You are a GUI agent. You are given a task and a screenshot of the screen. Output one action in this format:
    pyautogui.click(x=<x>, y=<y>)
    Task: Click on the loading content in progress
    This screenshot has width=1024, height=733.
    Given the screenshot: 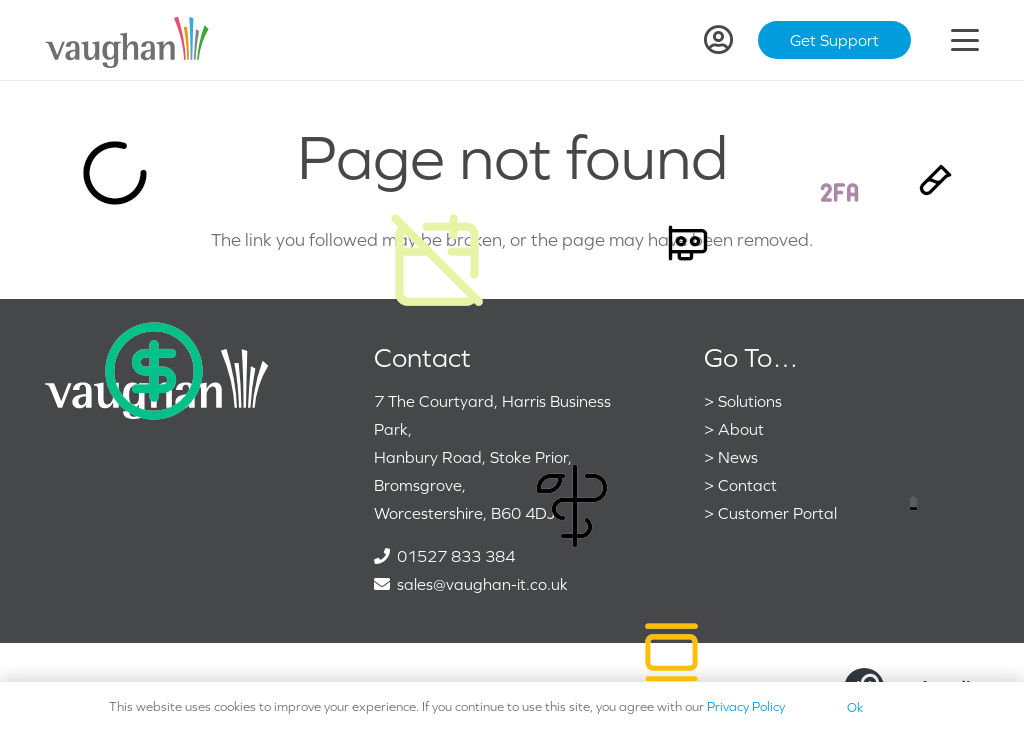 What is the action you would take?
    pyautogui.click(x=115, y=173)
    